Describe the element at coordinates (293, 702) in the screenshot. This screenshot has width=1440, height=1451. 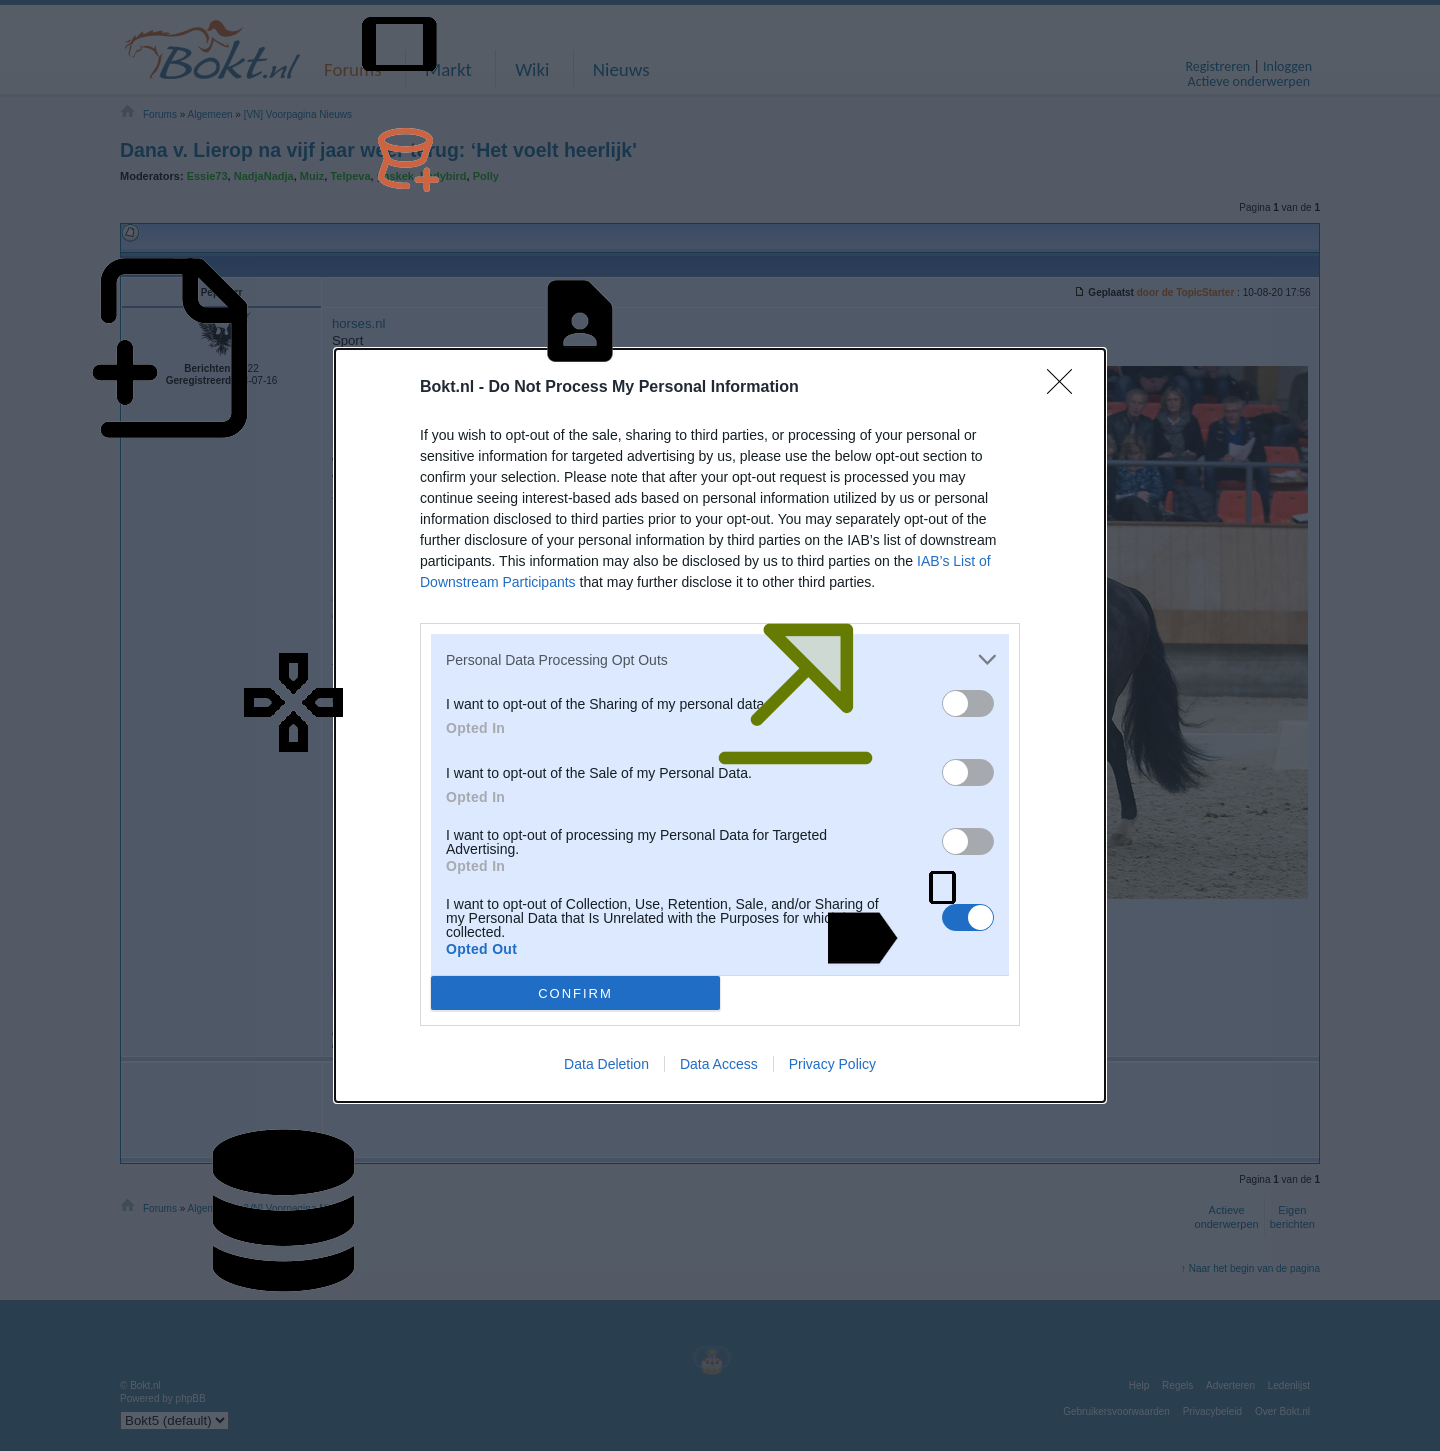
I see `access gaming features or controls` at that location.